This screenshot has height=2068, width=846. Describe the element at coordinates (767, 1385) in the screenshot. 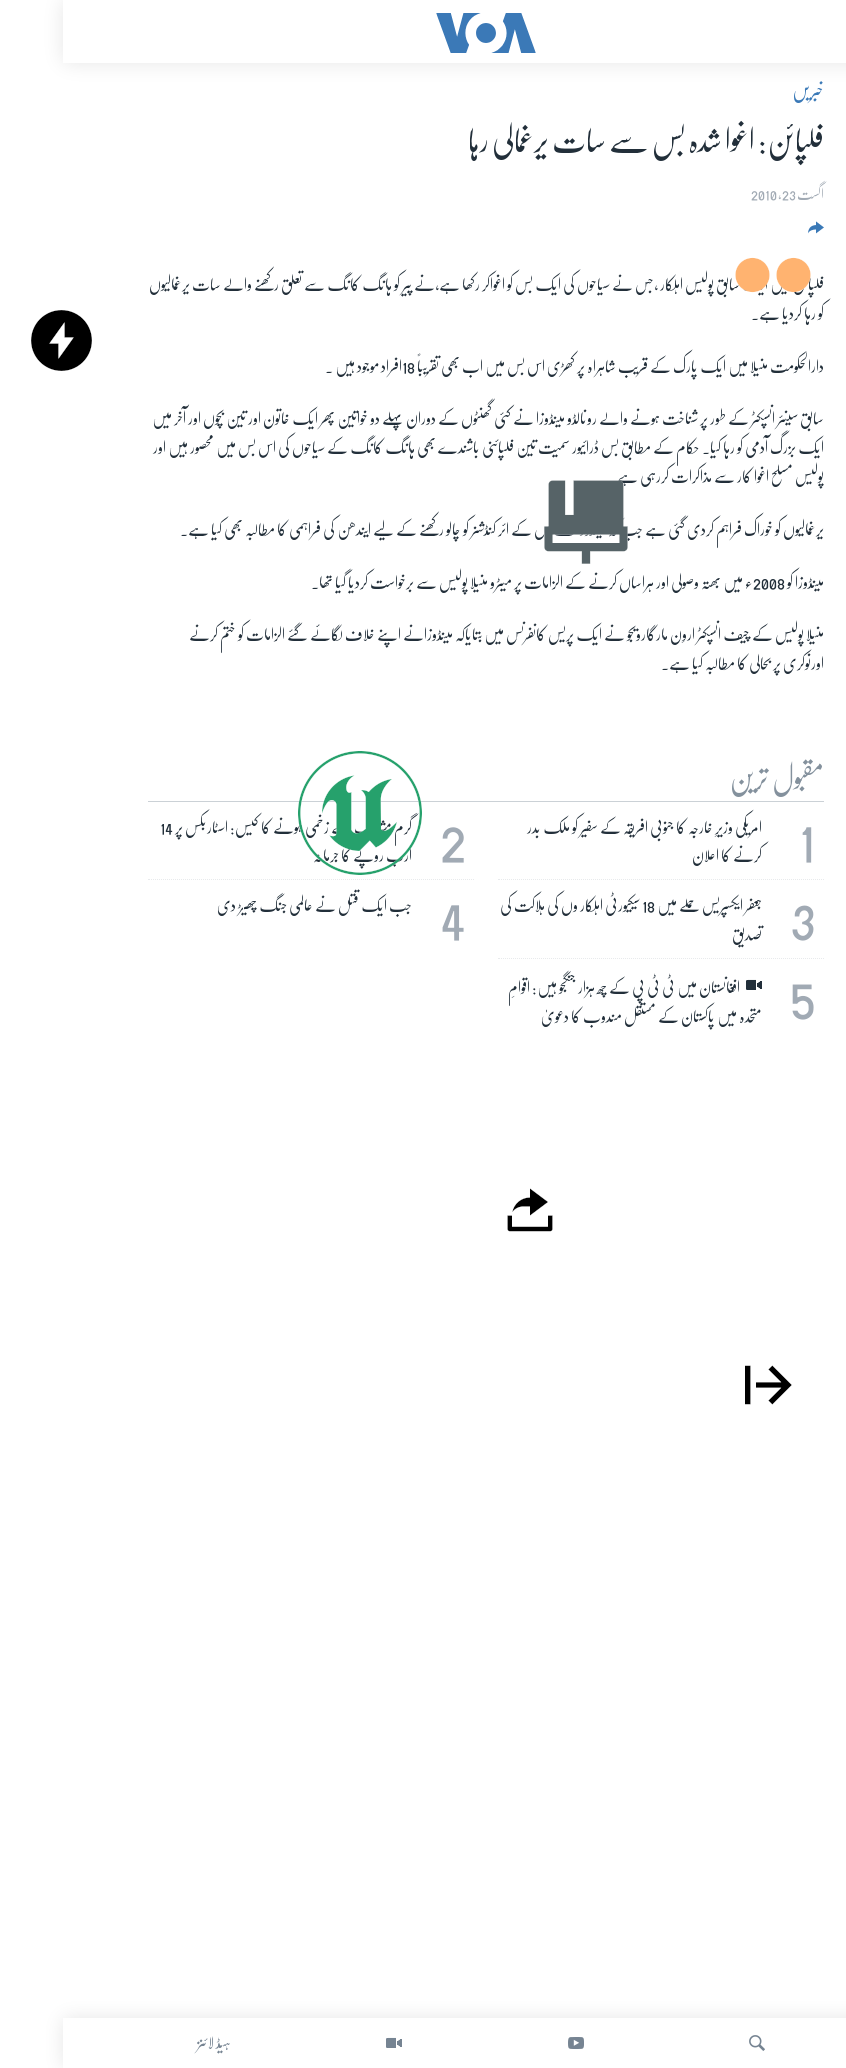

I see `expand panel to the right` at that location.